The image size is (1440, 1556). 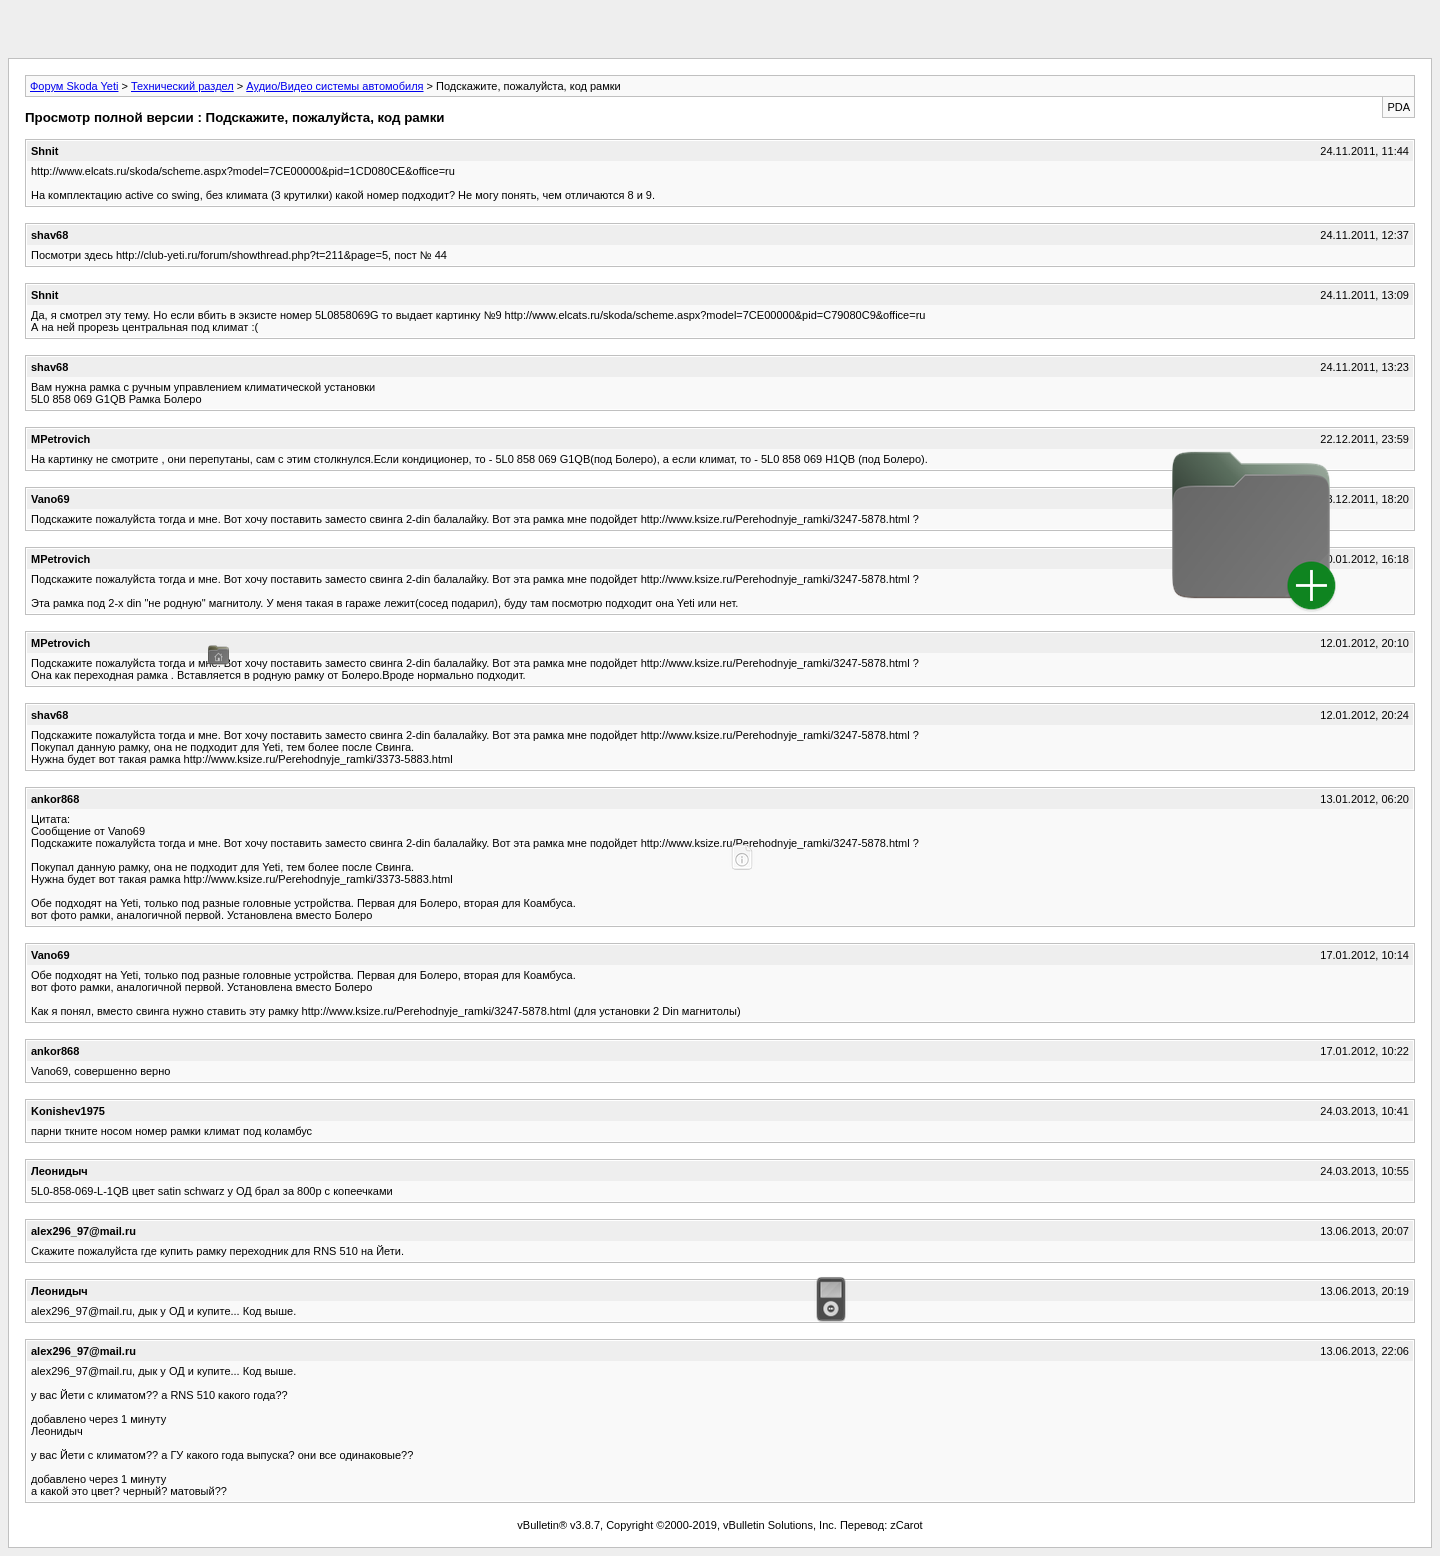 I want to click on open the readme documentation file, so click(x=742, y=857).